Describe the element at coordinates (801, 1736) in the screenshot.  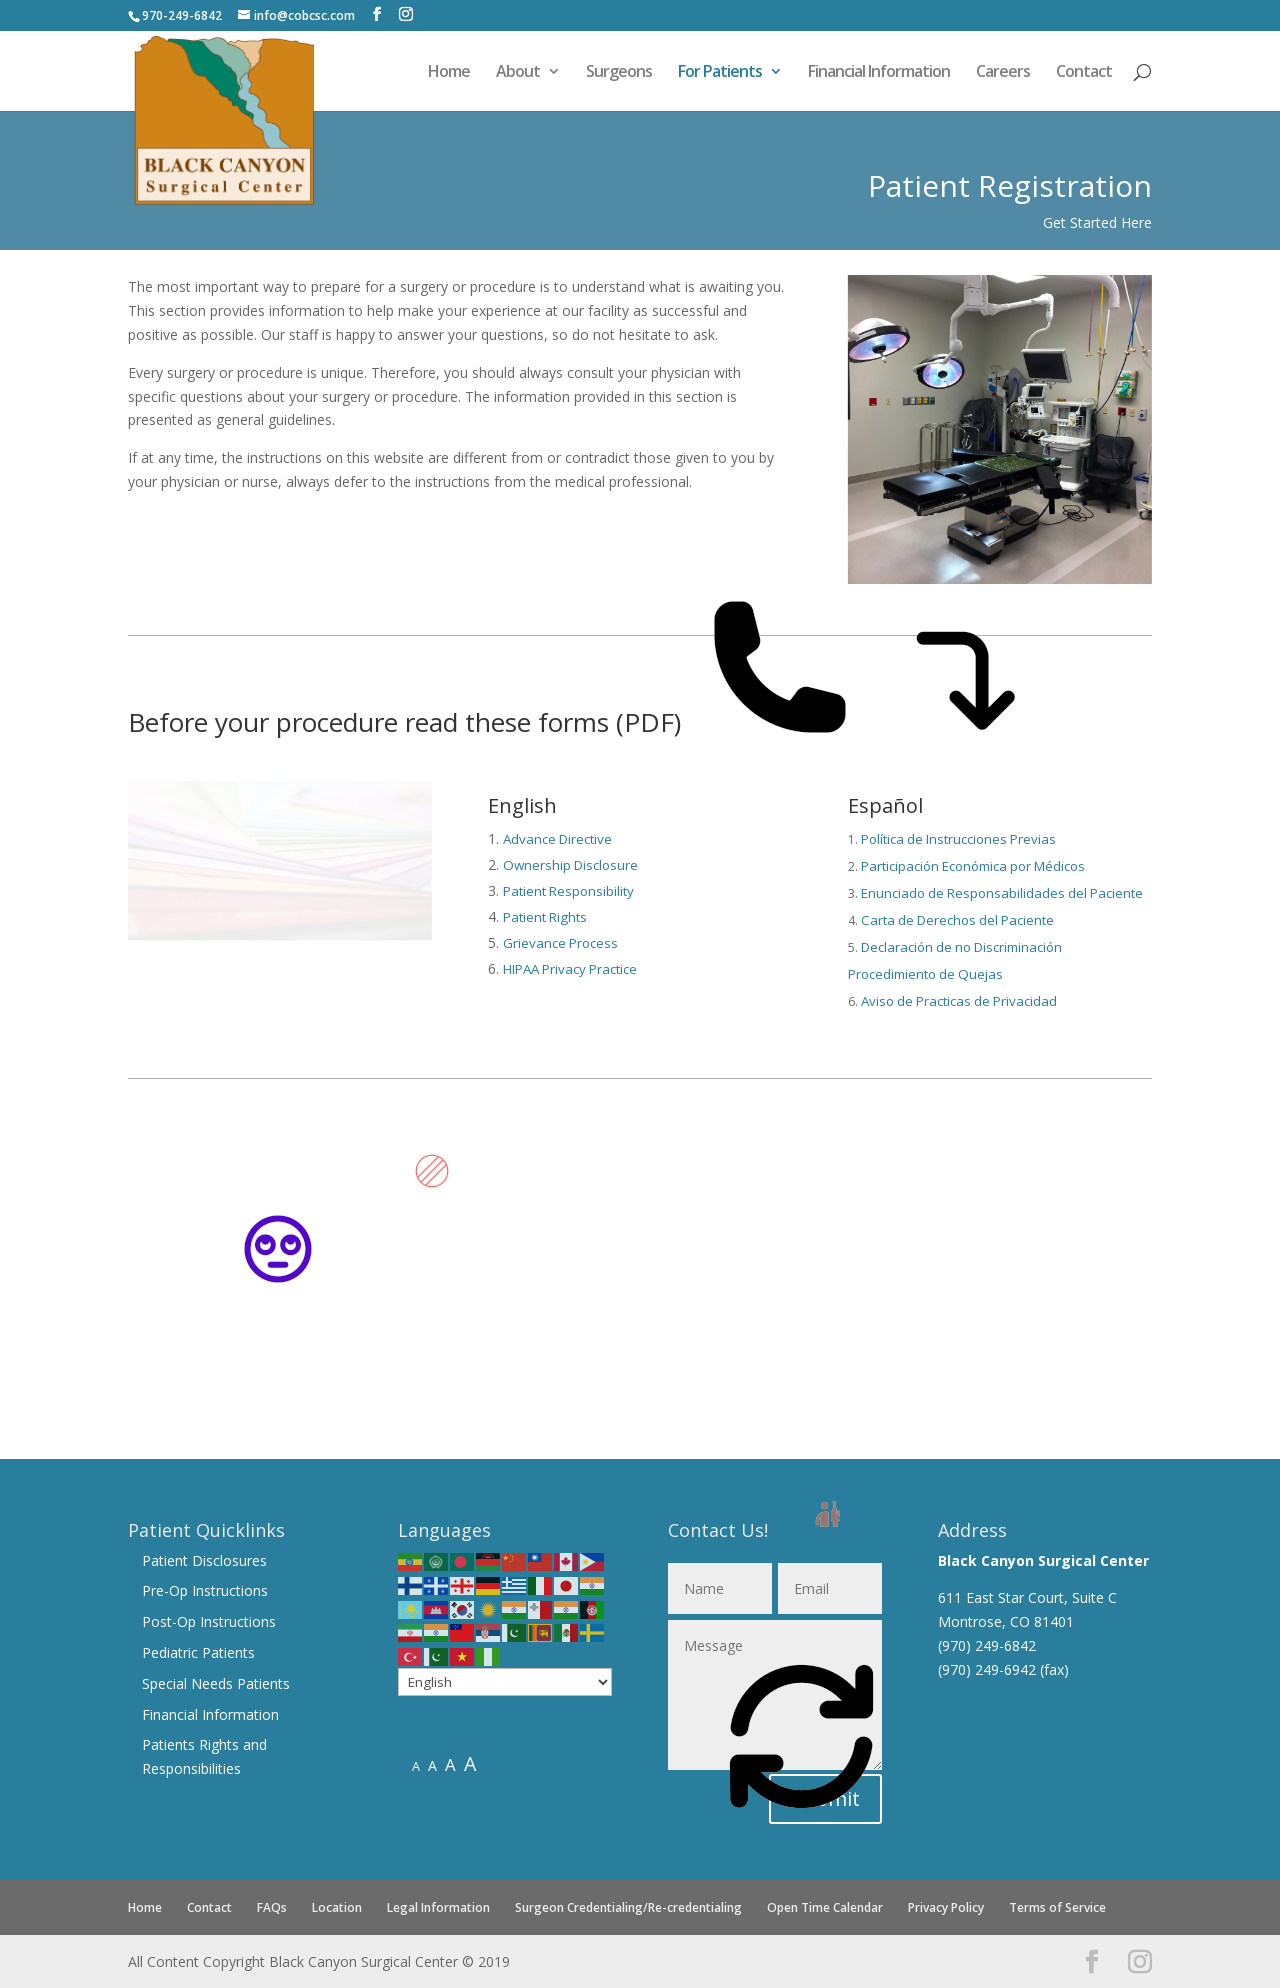
I see `refresh the current page or content` at that location.